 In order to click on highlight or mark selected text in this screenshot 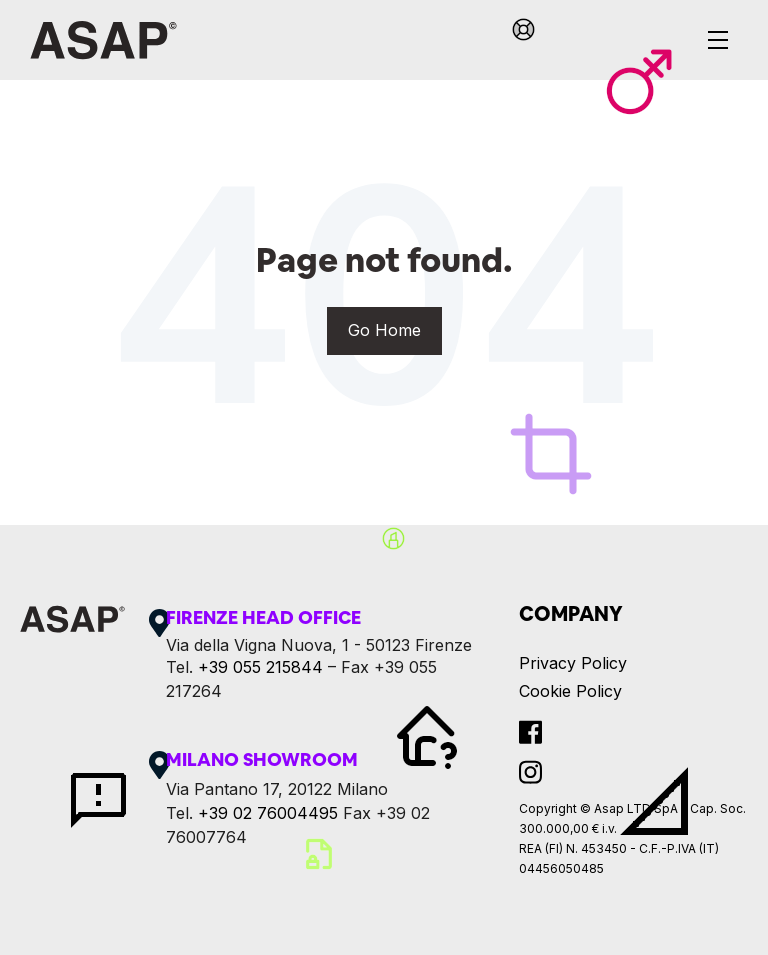, I will do `click(393, 538)`.